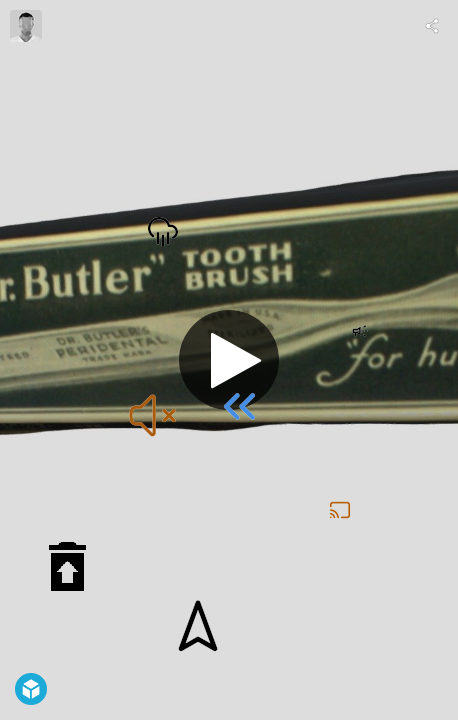  Describe the element at coordinates (360, 331) in the screenshot. I see `make an announcement or broadcast` at that location.